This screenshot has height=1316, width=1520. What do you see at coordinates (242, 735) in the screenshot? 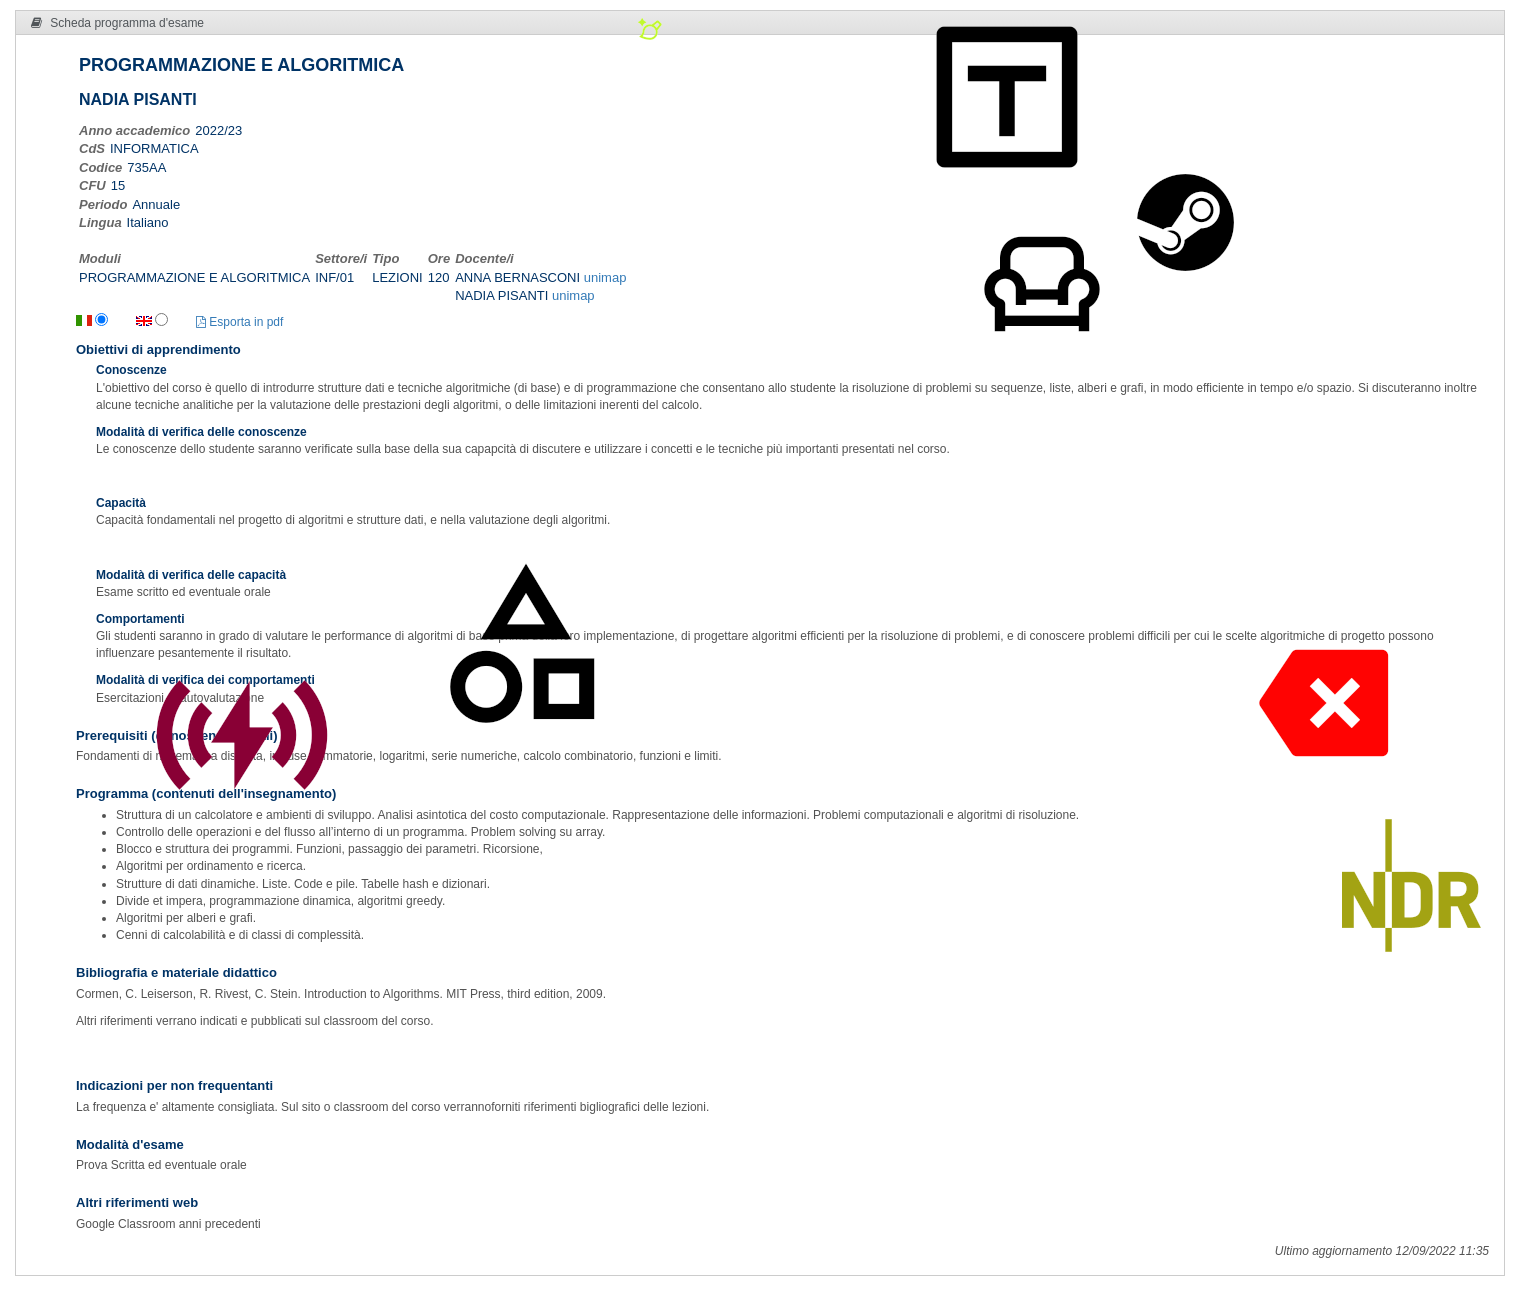
I see `indicates wireless charging is active` at bounding box center [242, 735].